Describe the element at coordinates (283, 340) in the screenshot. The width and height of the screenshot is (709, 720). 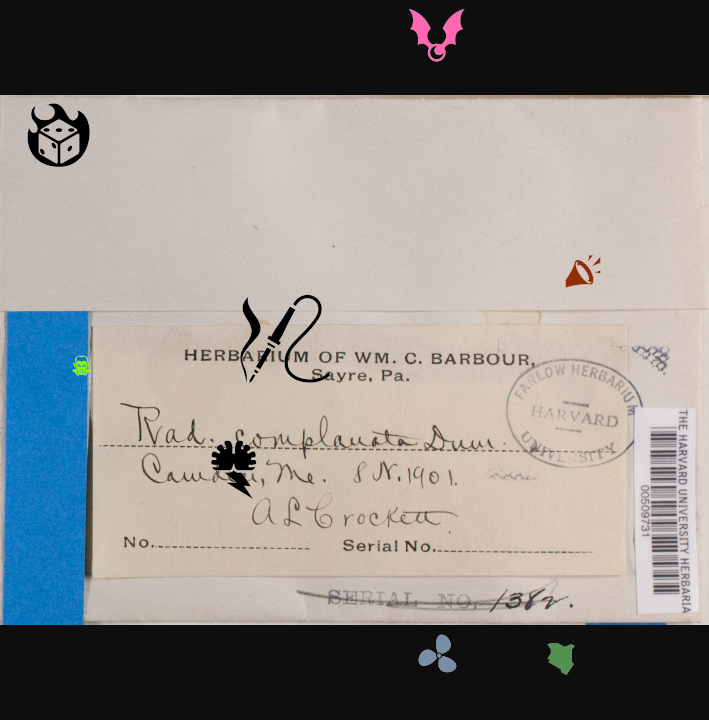
I see `access soldering or electronics tools` at that location.